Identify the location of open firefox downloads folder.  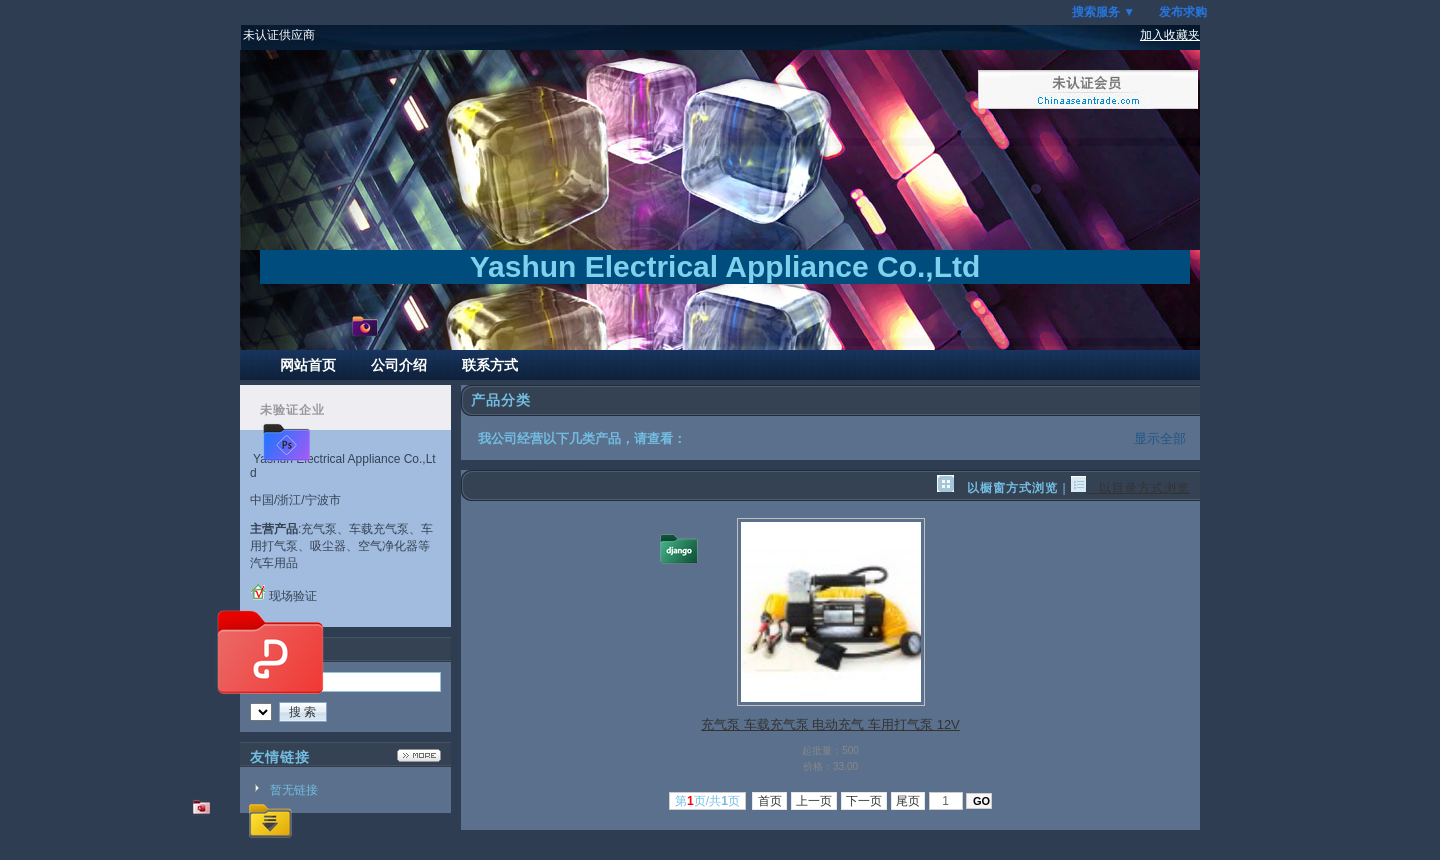
(365, 327).